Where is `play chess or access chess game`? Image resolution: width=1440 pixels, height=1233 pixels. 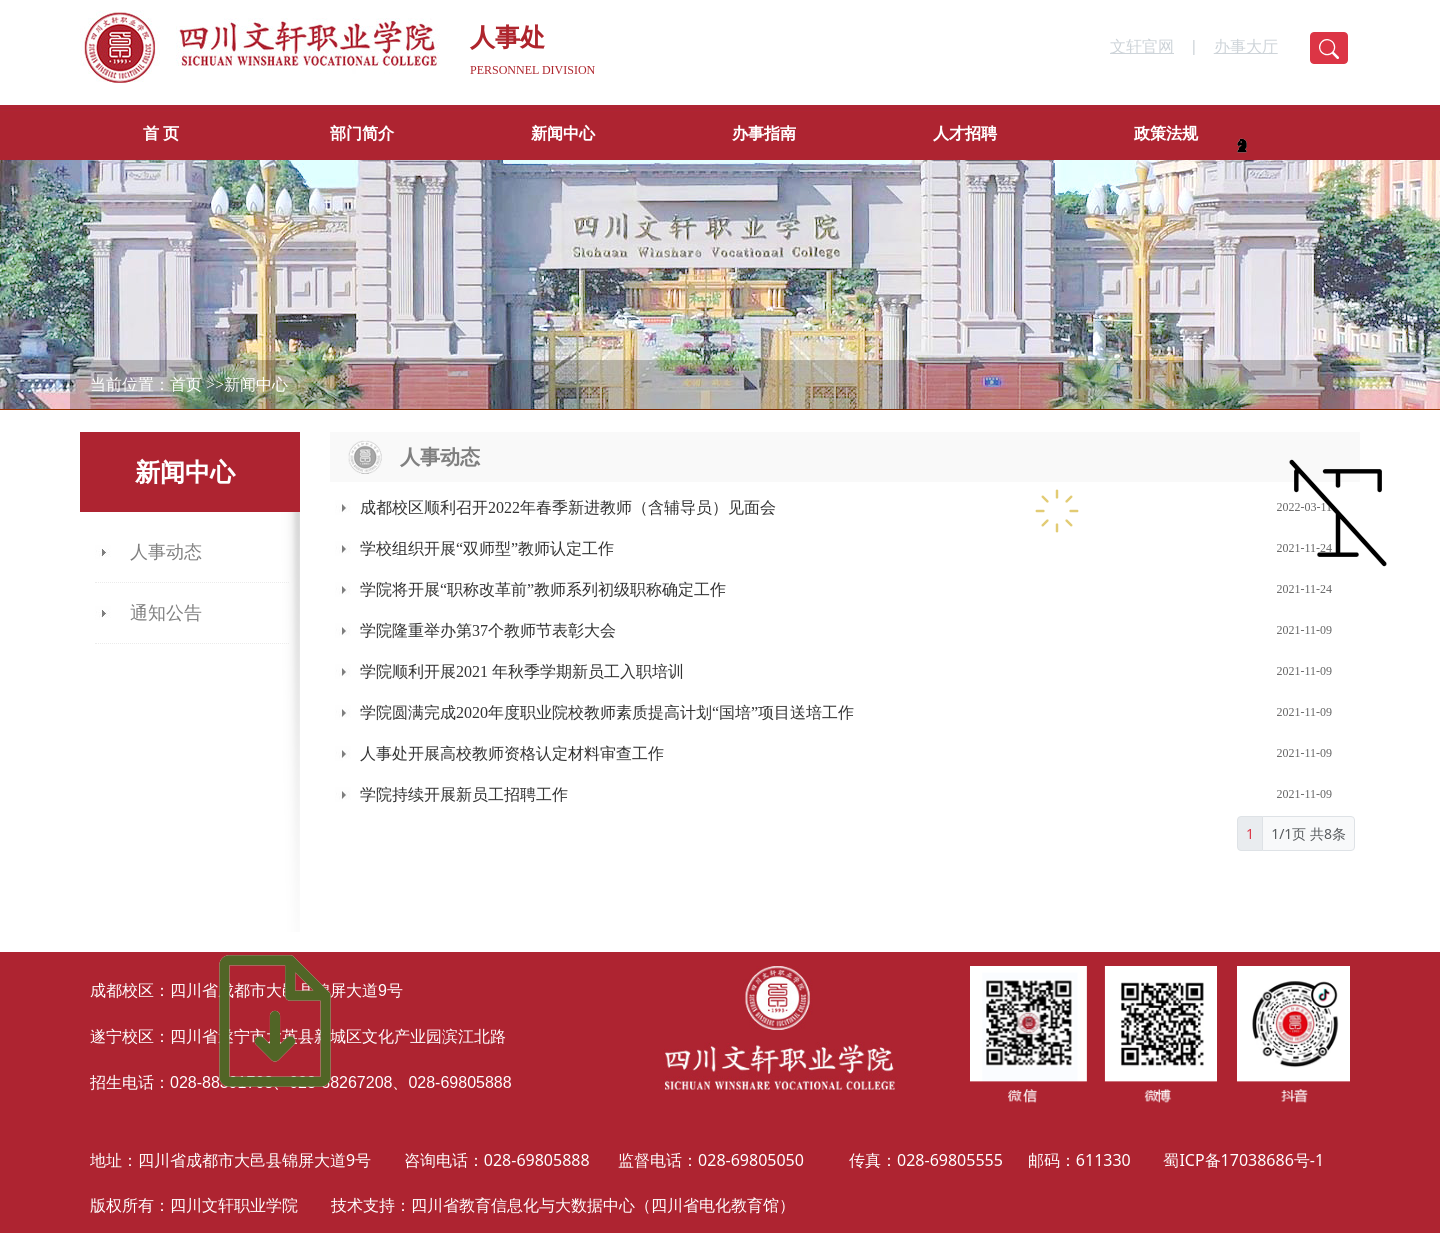 play chess or access chess game is located at coordinates (1242, 146).